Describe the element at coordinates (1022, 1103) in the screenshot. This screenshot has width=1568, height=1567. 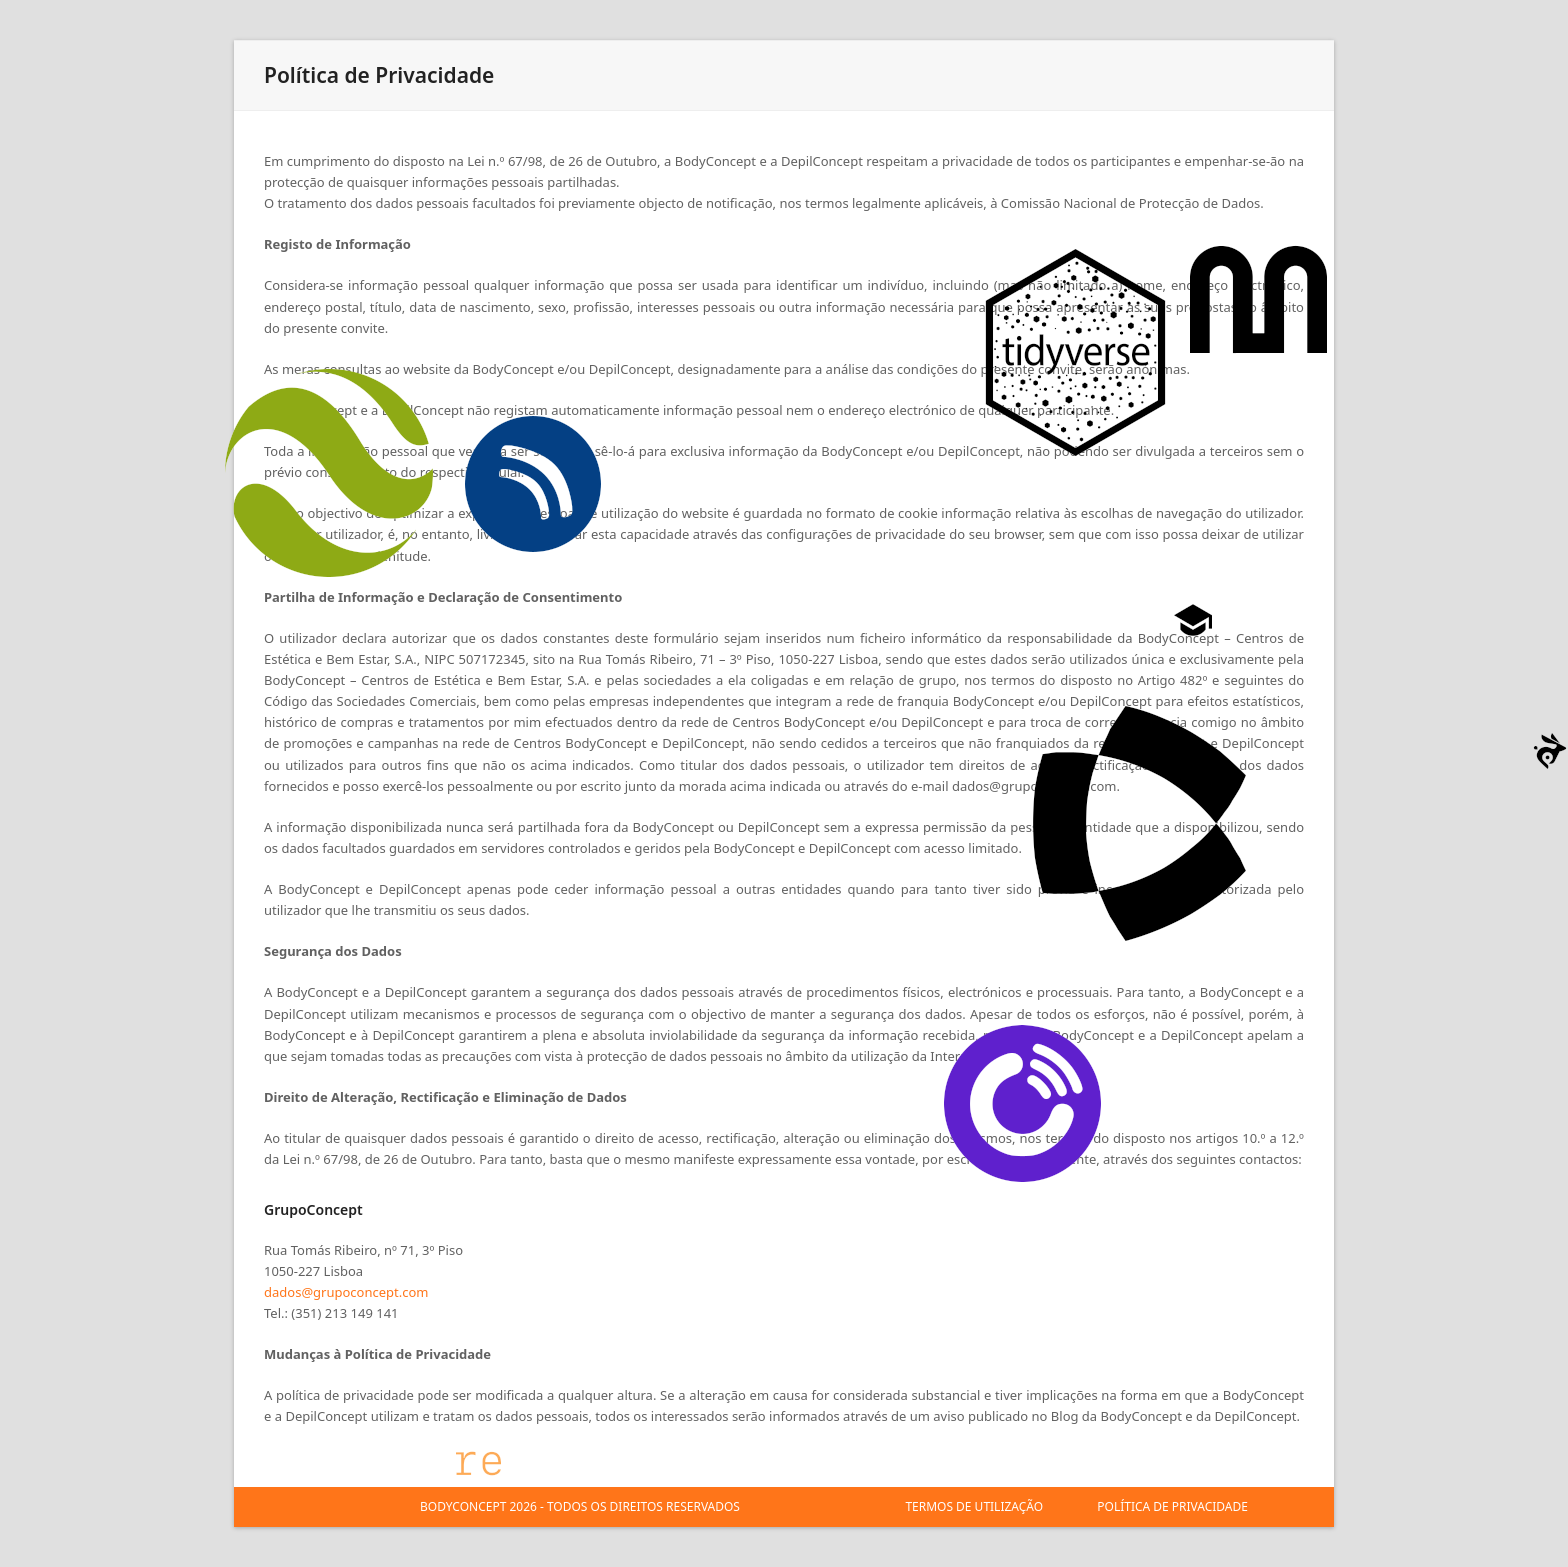
I see `open the Player FM podcast app` at that location.